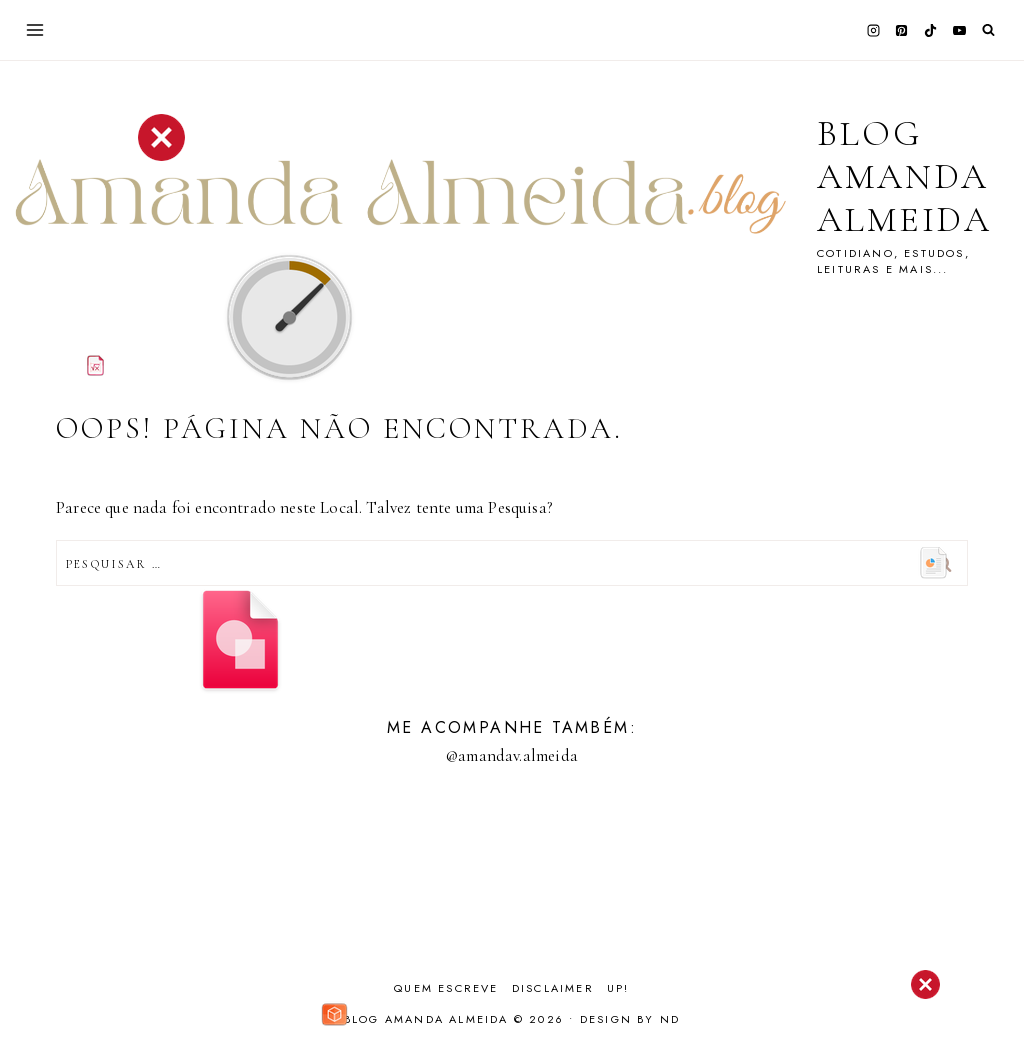 The width and height of the screenshot is (1024, 1055). I want to click on open a presentation file, so click(933, 562).